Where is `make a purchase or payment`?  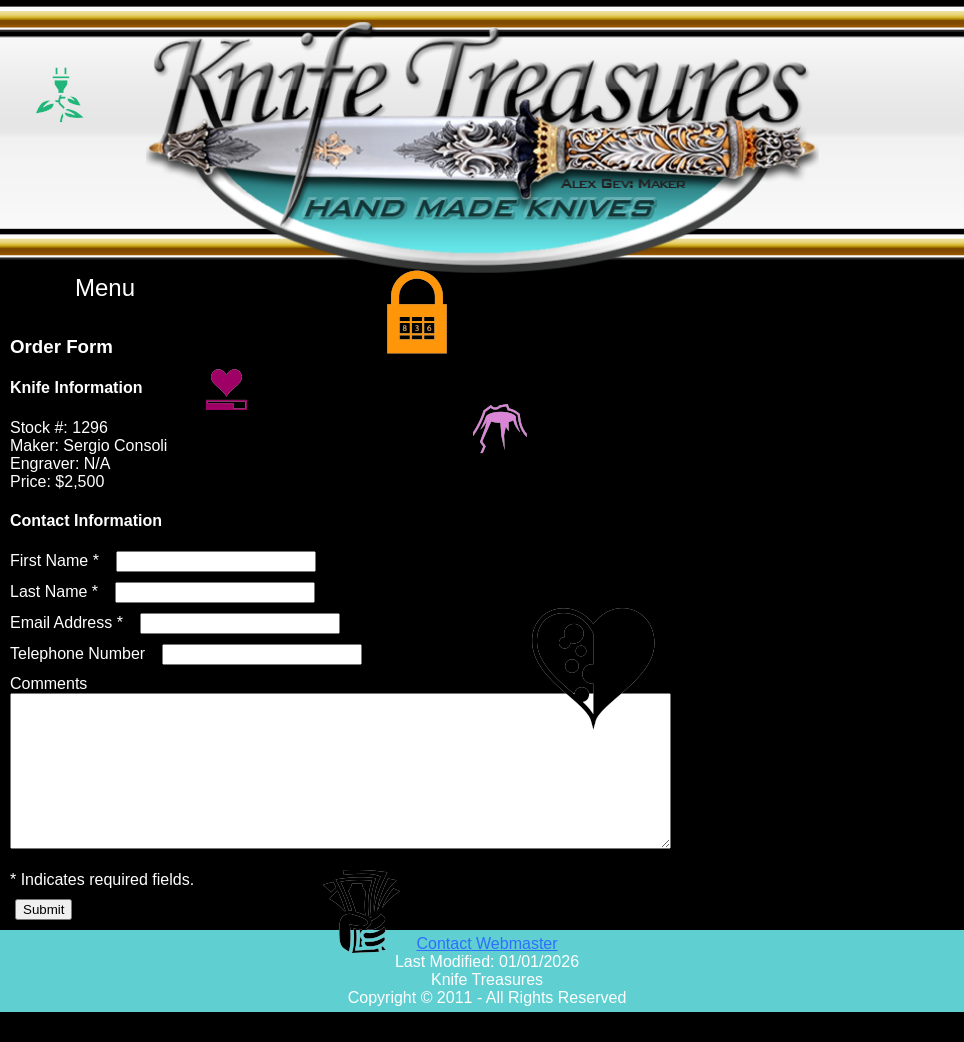 make a purchase or payment is located at coordinates (361, 911).